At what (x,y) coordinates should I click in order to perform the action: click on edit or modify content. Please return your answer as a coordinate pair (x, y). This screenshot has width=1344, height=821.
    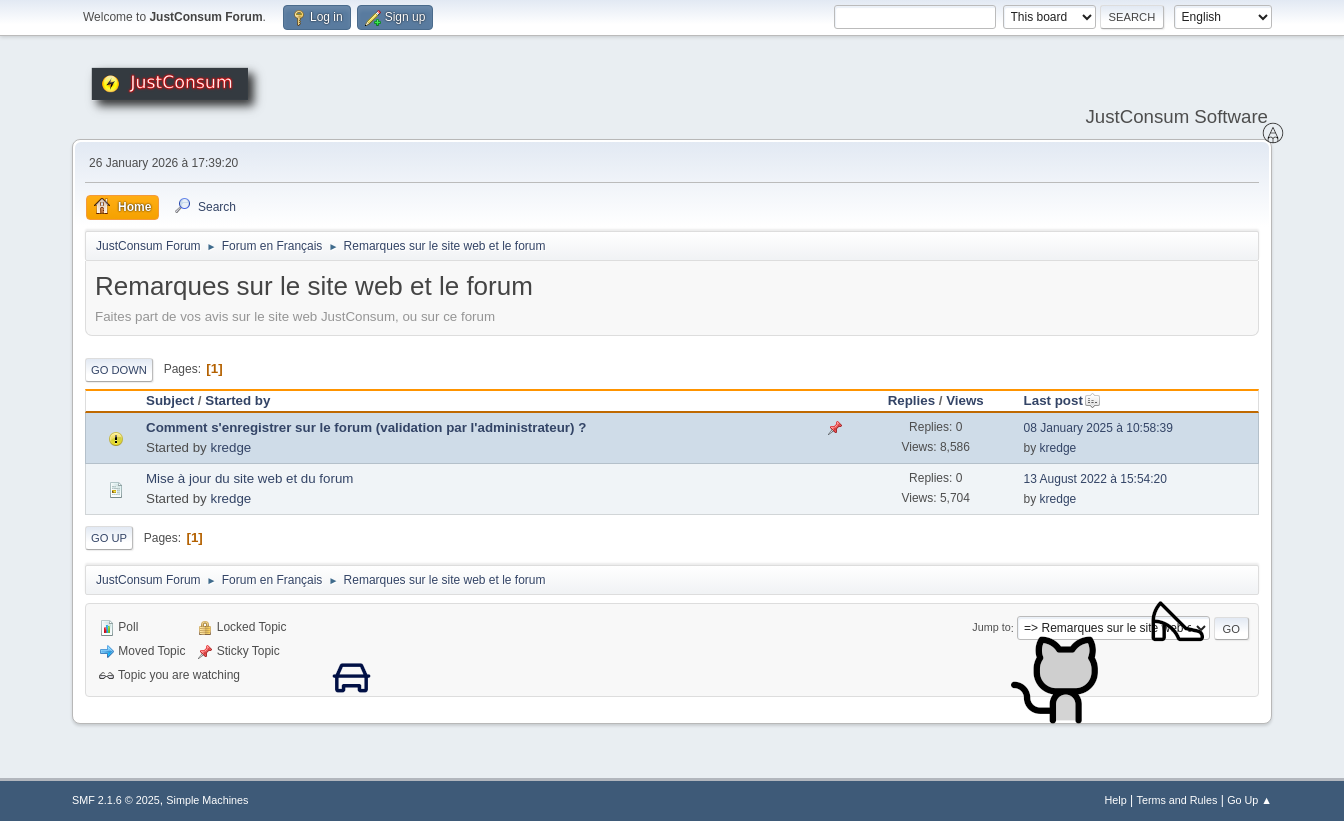
    Looking at the image, I should click on (1273, 133).